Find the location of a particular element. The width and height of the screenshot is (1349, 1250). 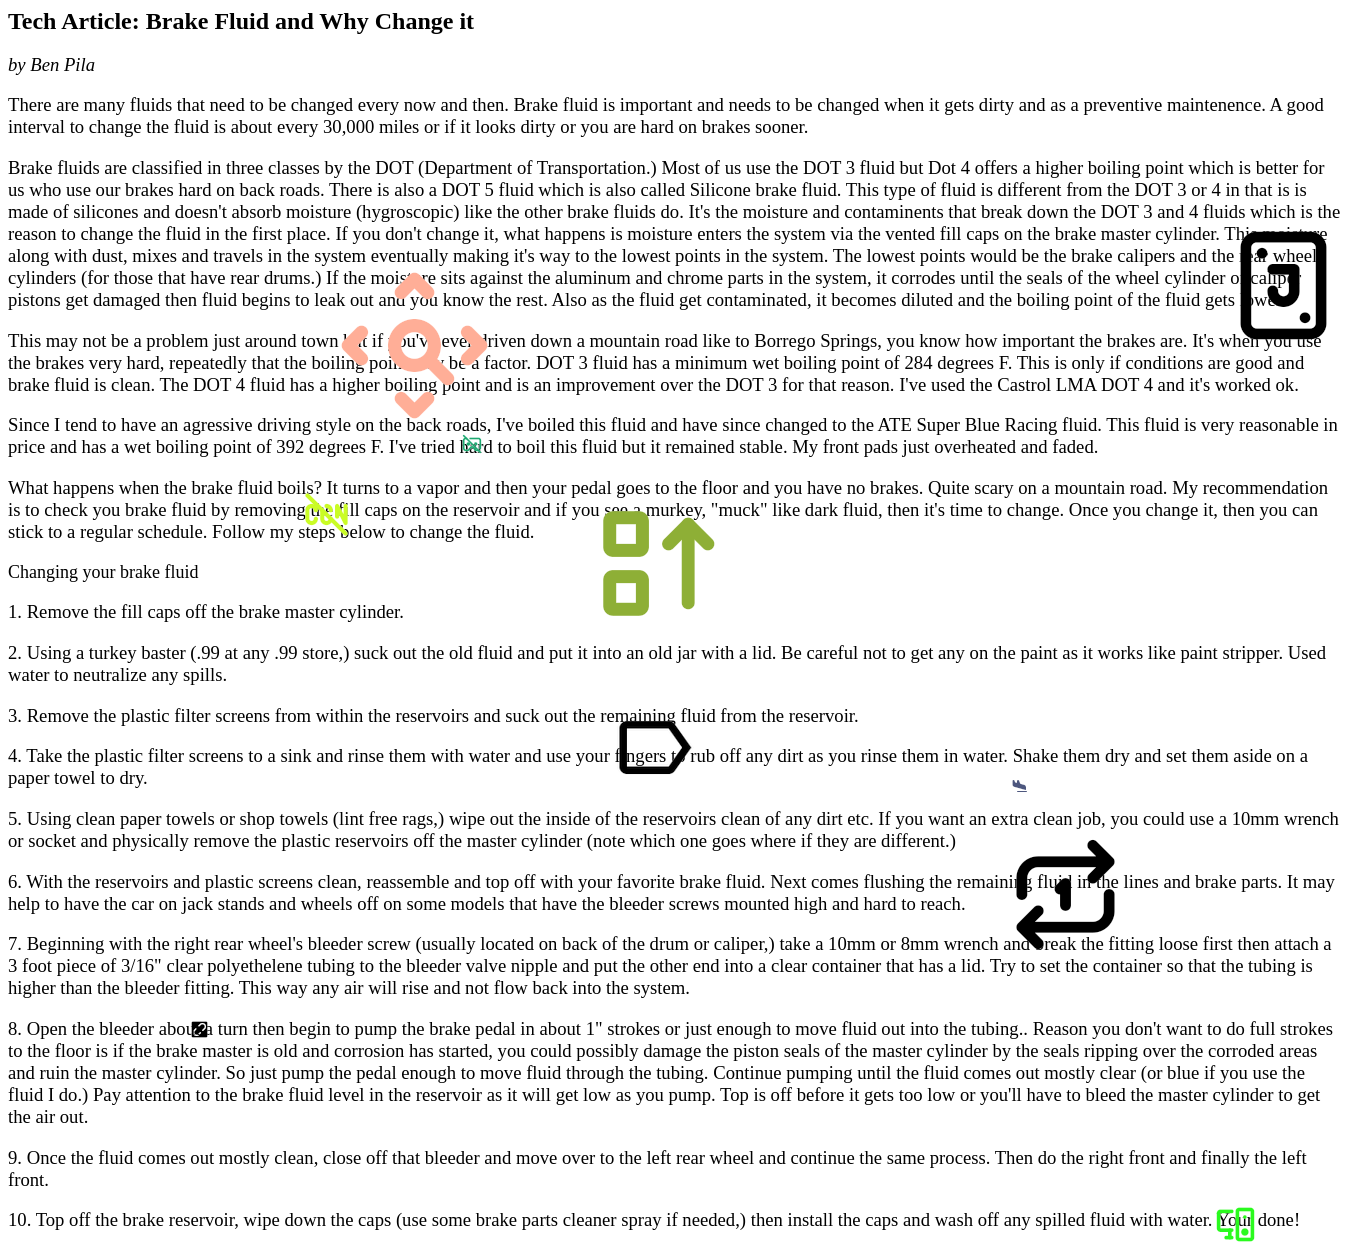

view connected devices is located at coordinates (1235, 1224).